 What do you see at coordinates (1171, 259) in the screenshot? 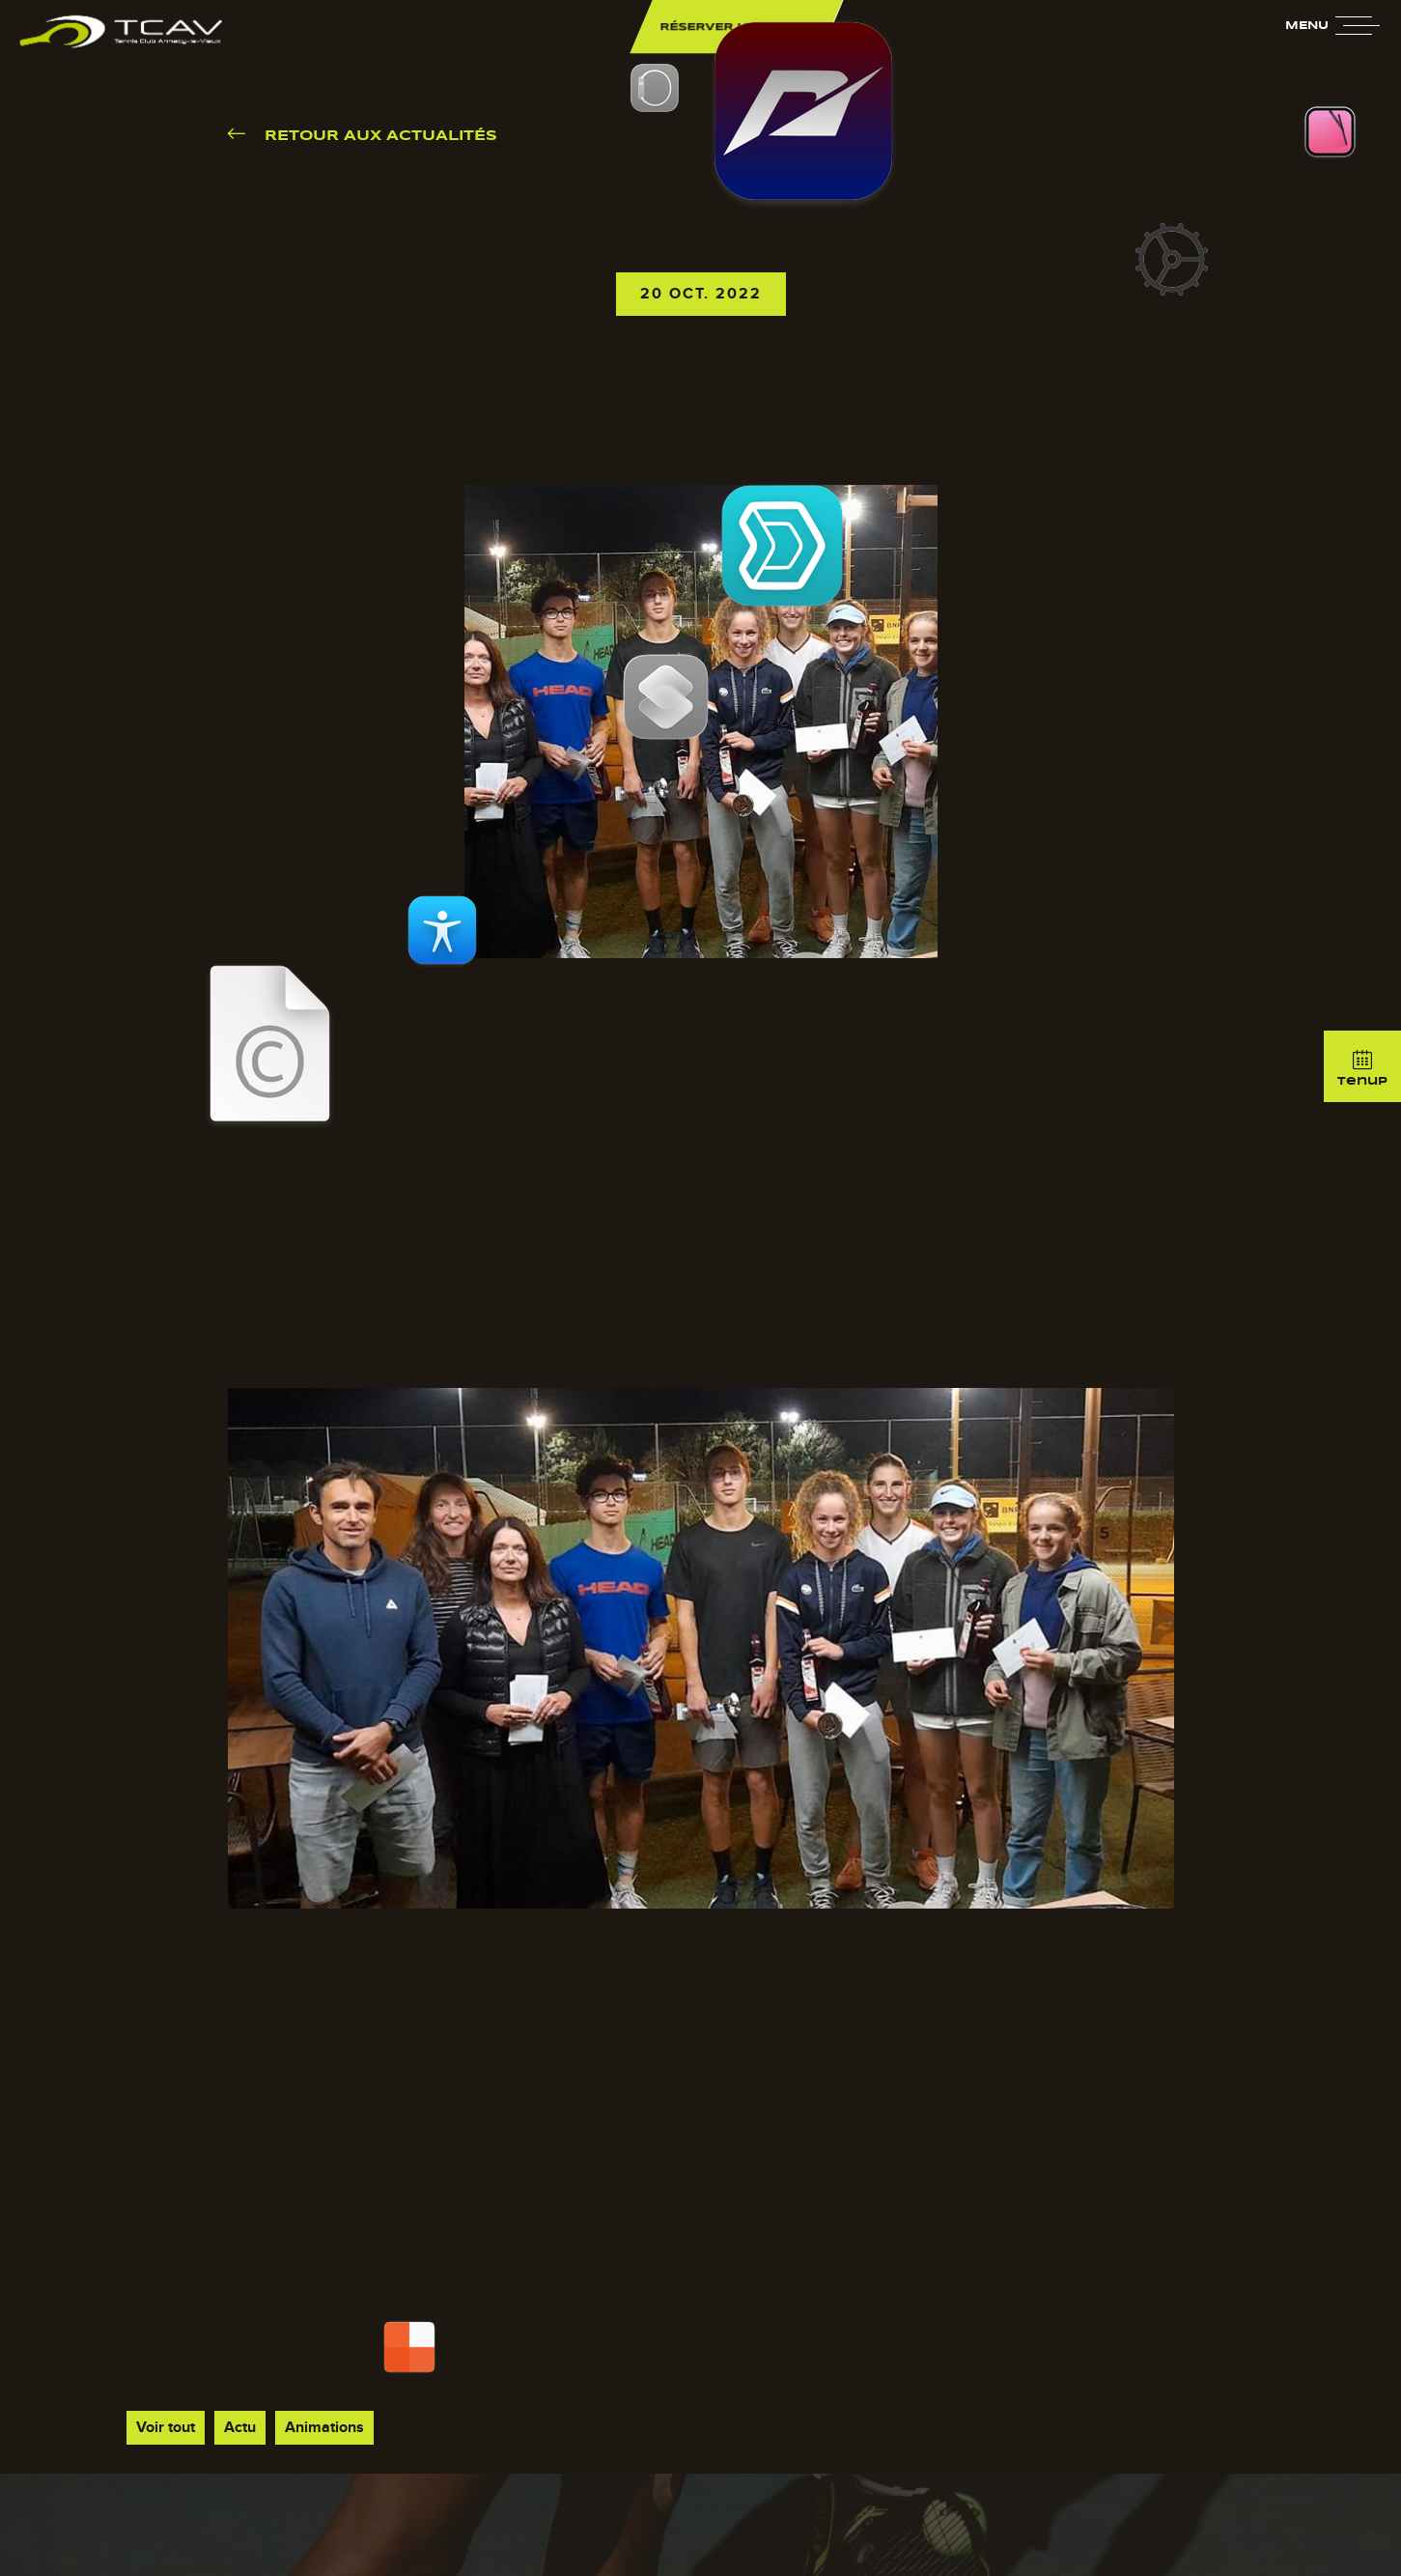
I see `access system settings and preferences` at bounding box center [1171, 259].